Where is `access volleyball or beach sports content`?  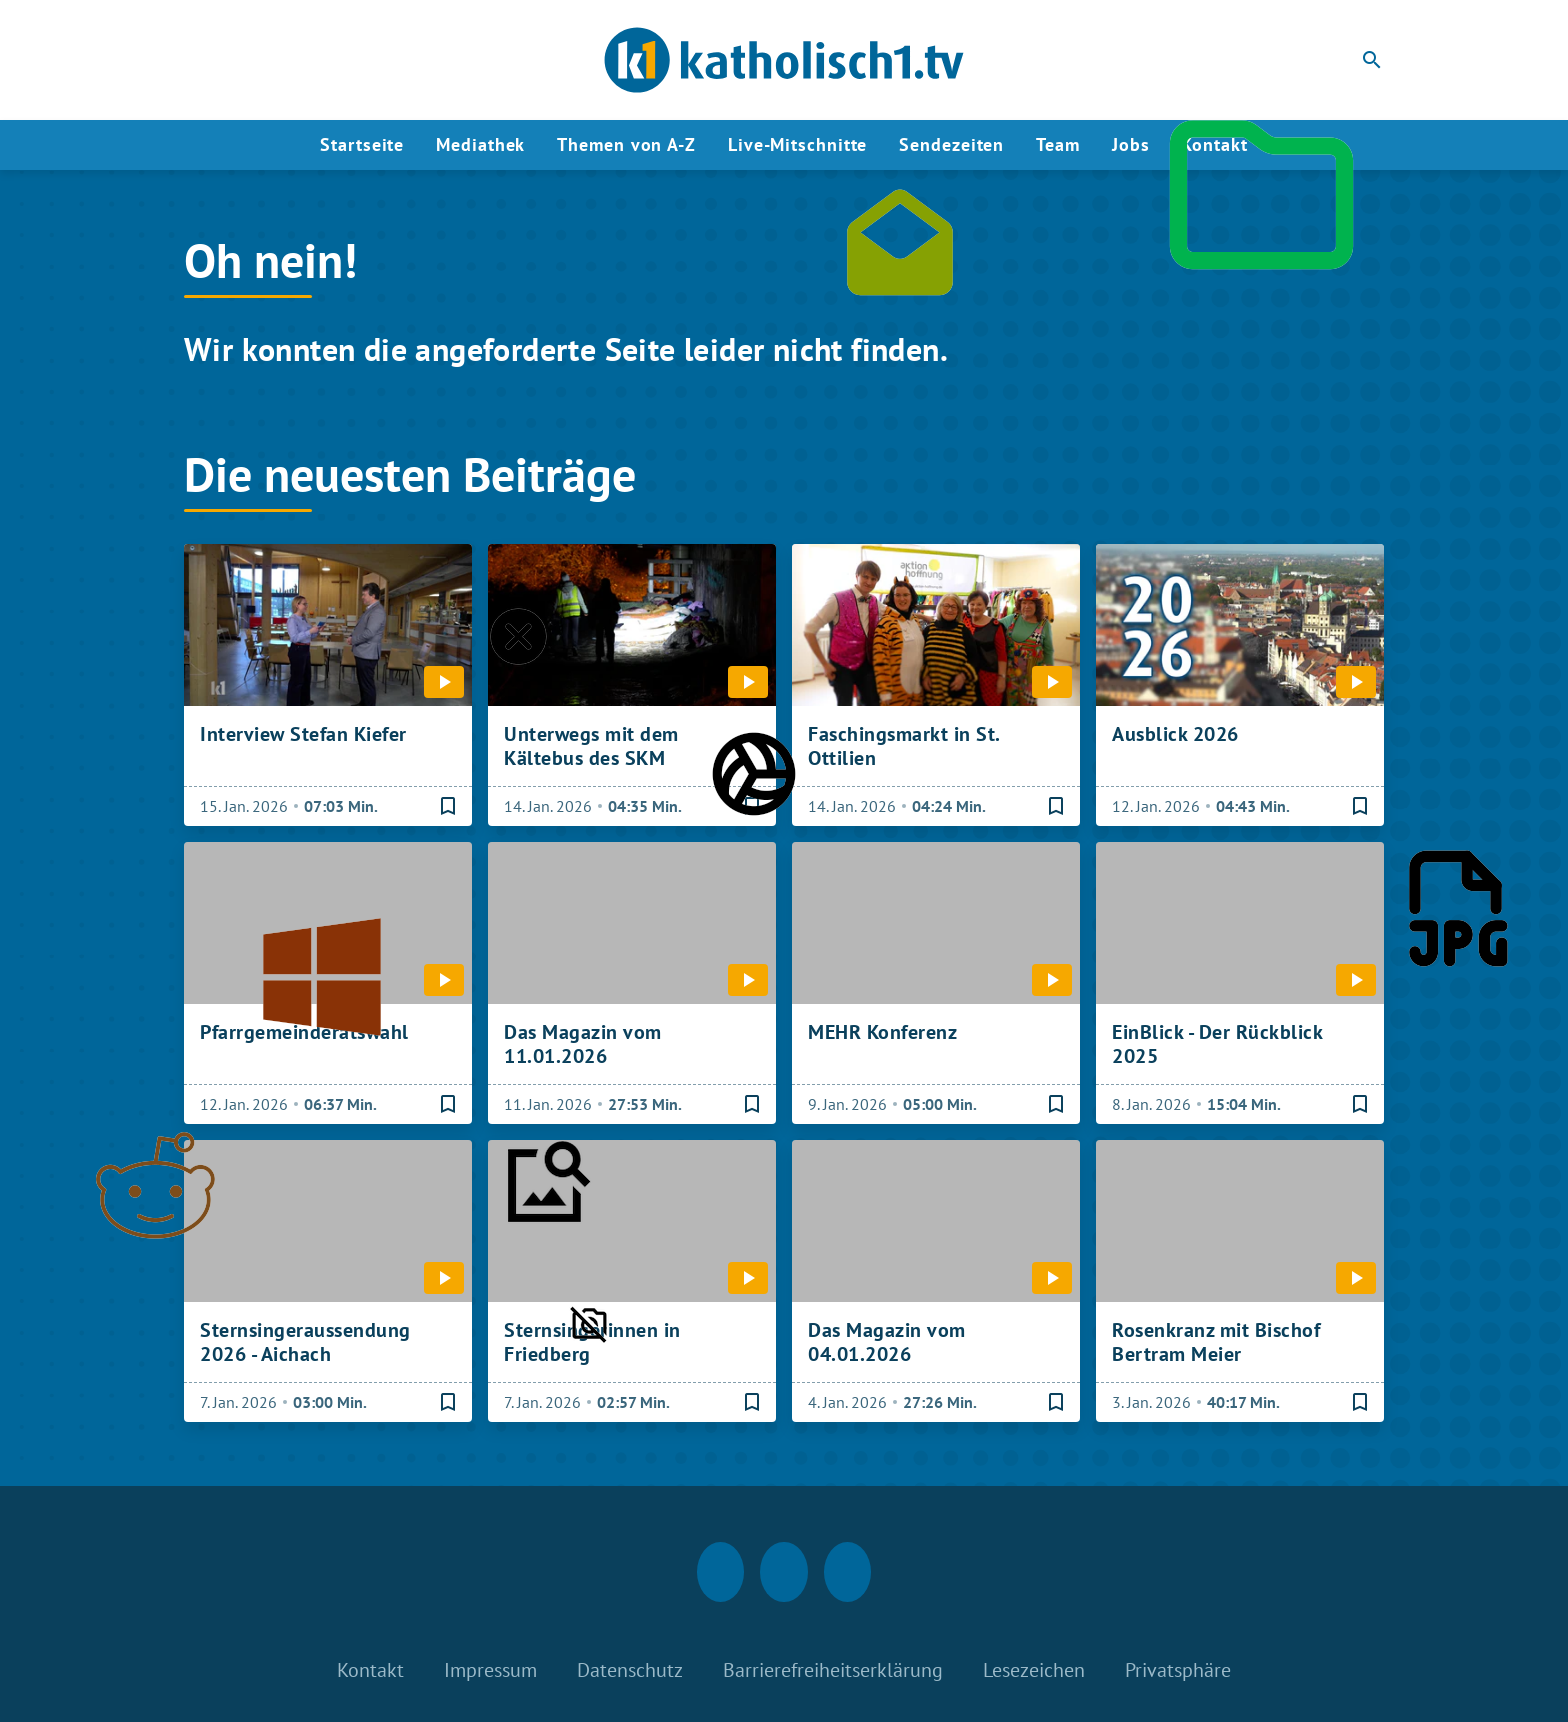 access volleyball or beach sports content is located at coordinates (754, 774).